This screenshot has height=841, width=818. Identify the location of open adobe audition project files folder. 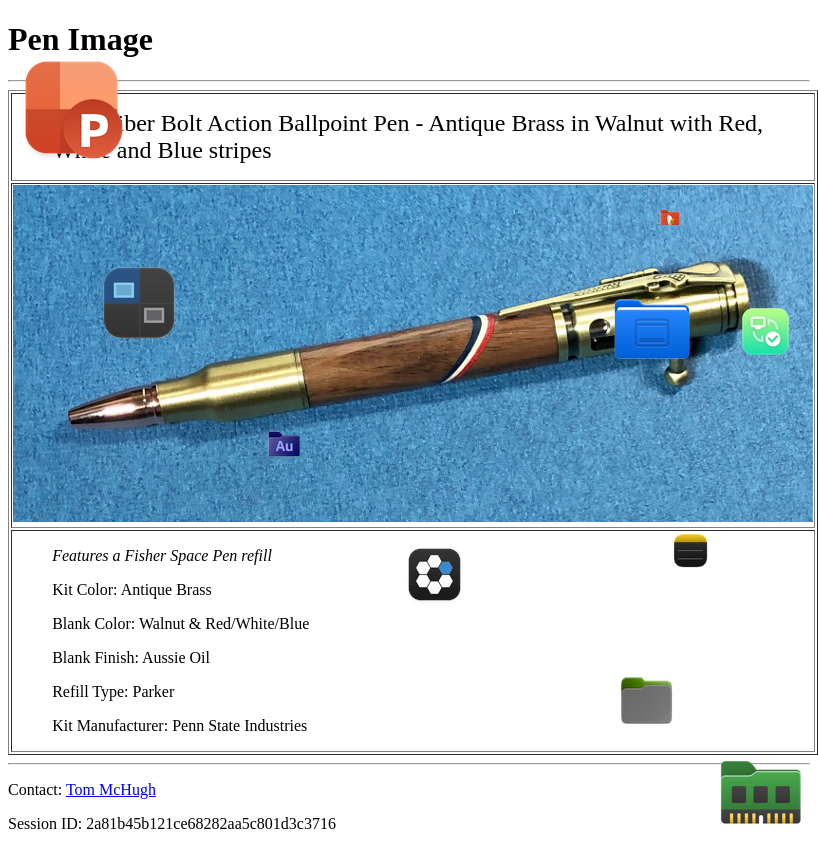
(284, 445).